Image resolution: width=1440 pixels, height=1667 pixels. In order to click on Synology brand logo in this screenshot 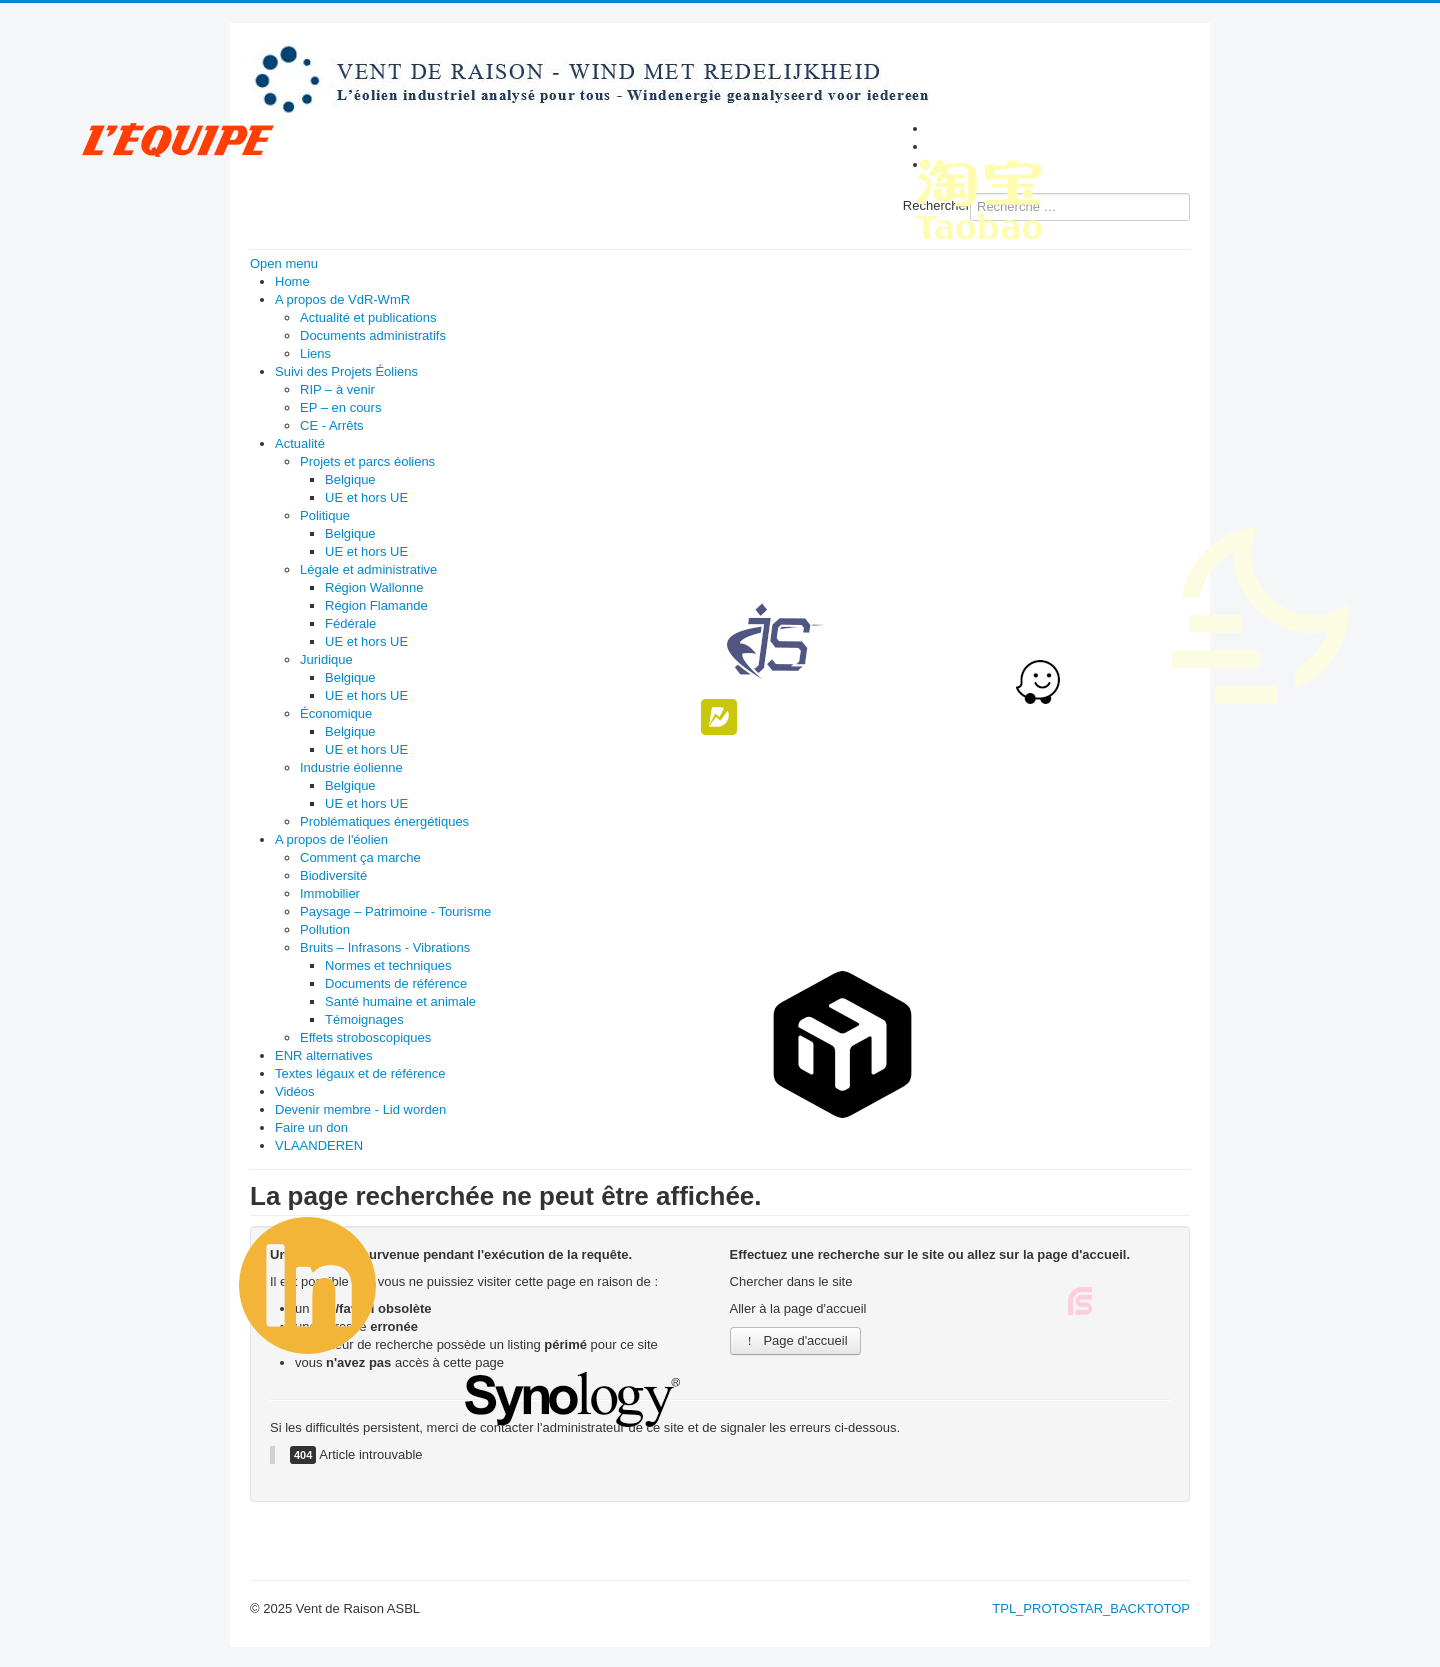, I will do `click(572, 1399)`.